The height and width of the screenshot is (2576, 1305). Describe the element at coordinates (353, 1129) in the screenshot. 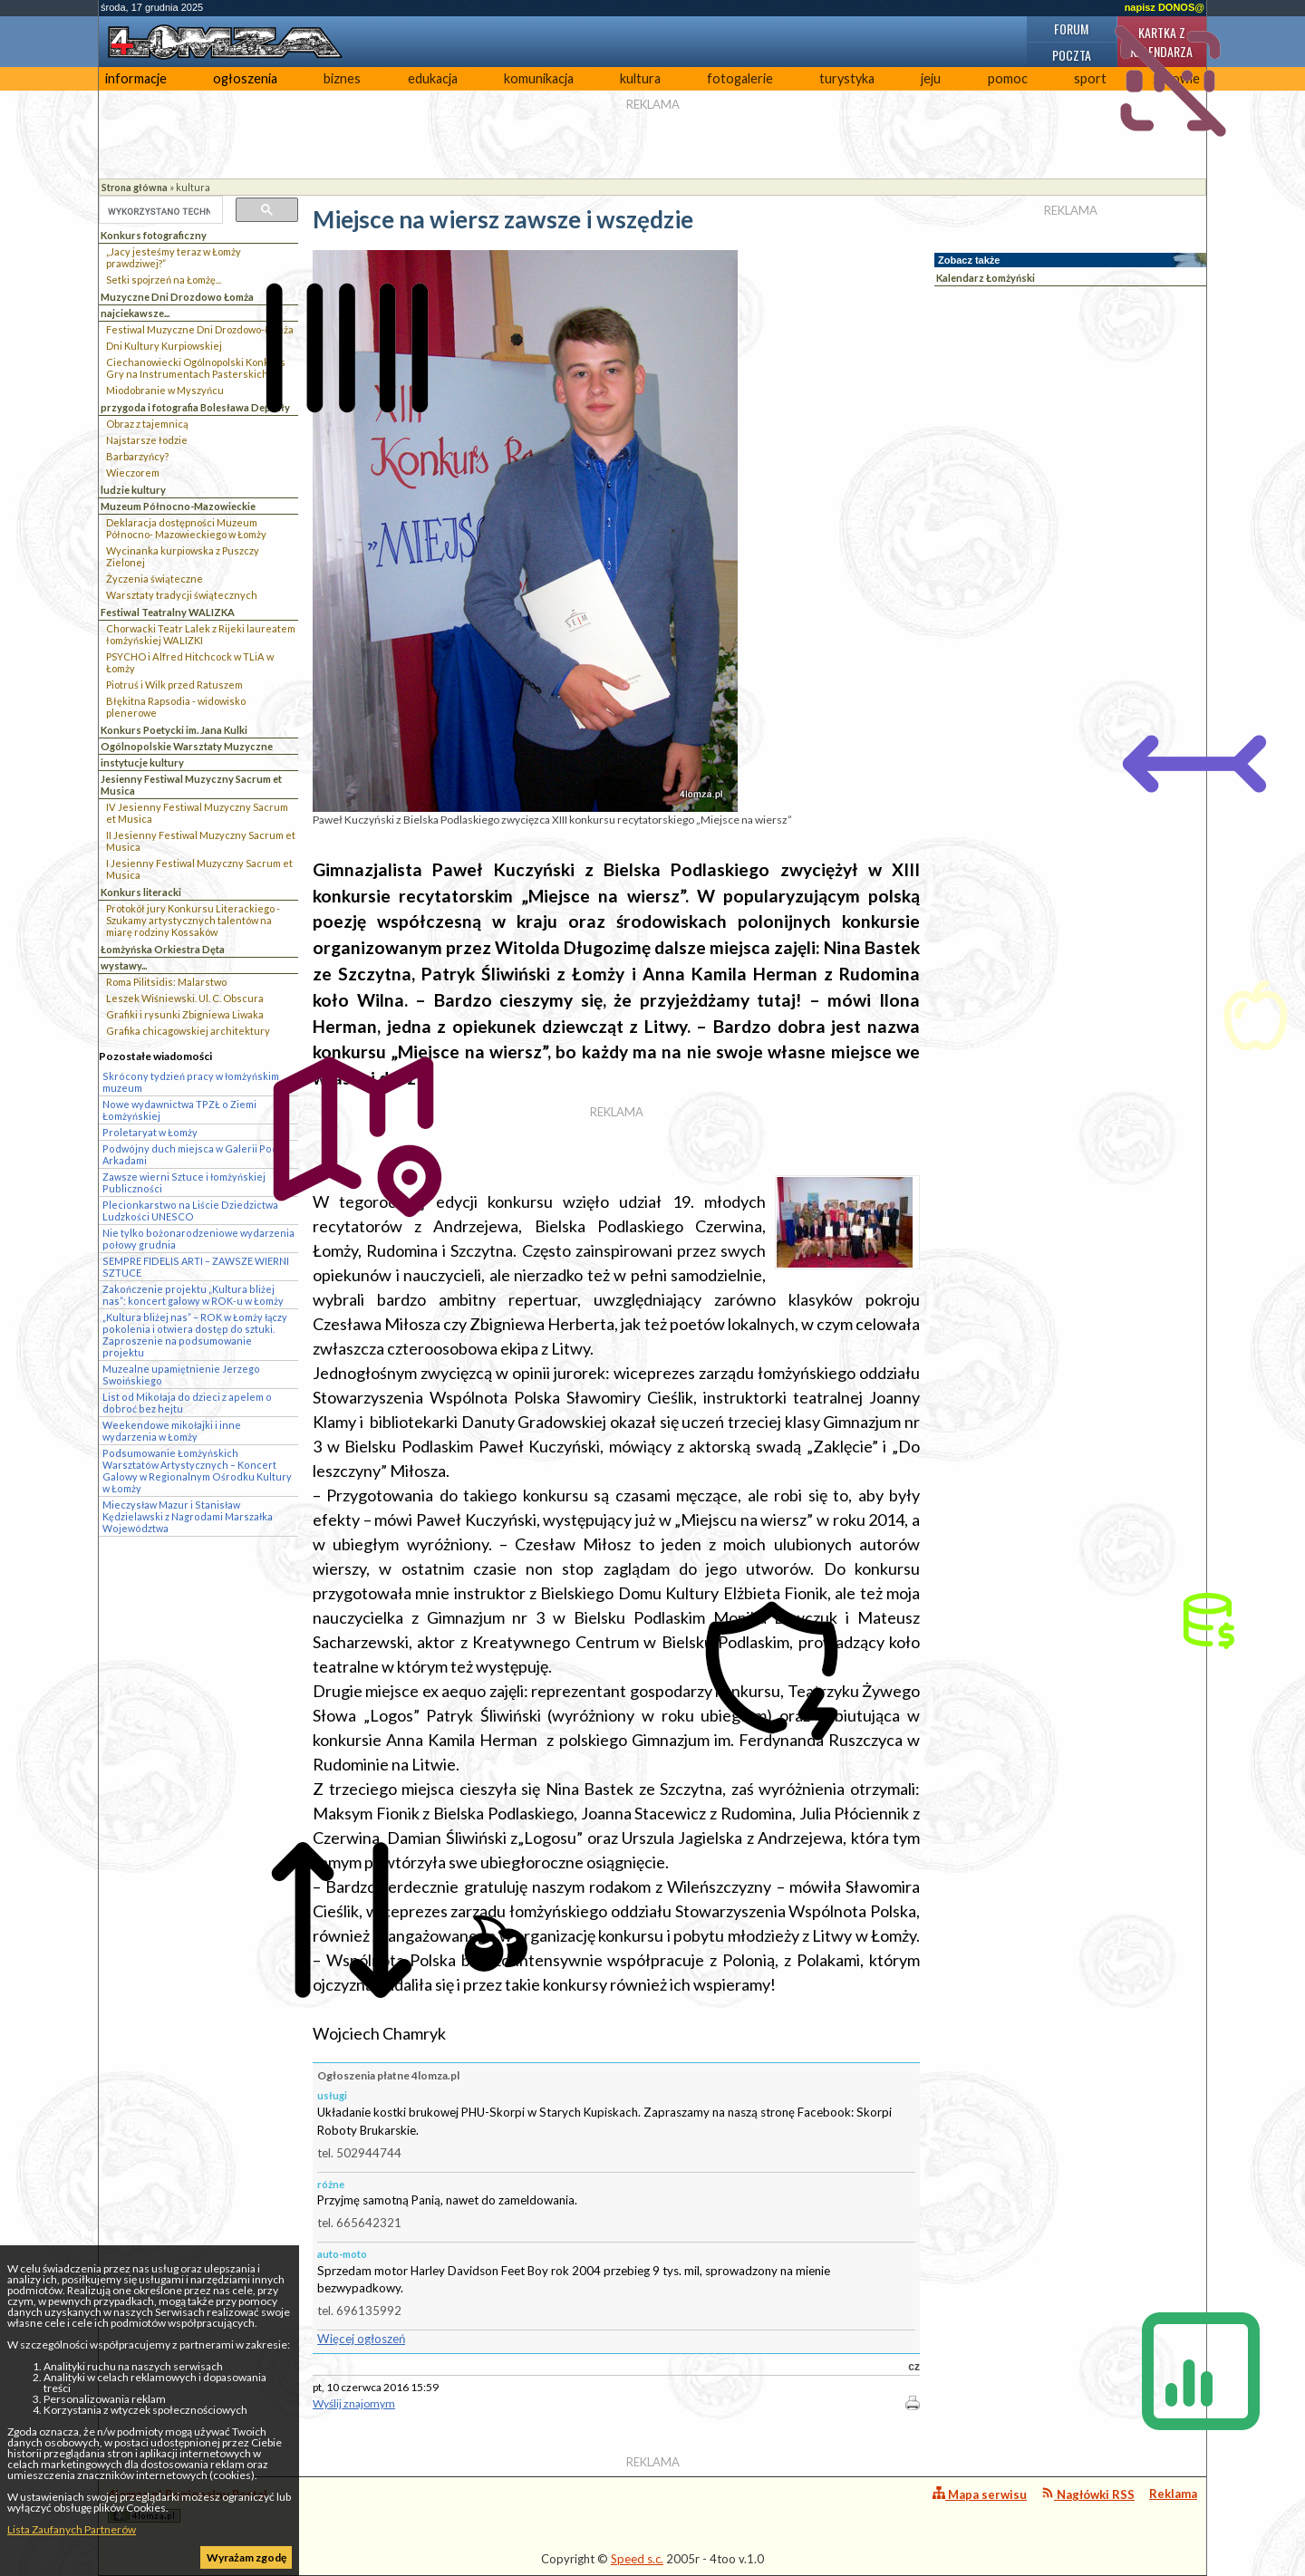

I see `view location on map` at that location.